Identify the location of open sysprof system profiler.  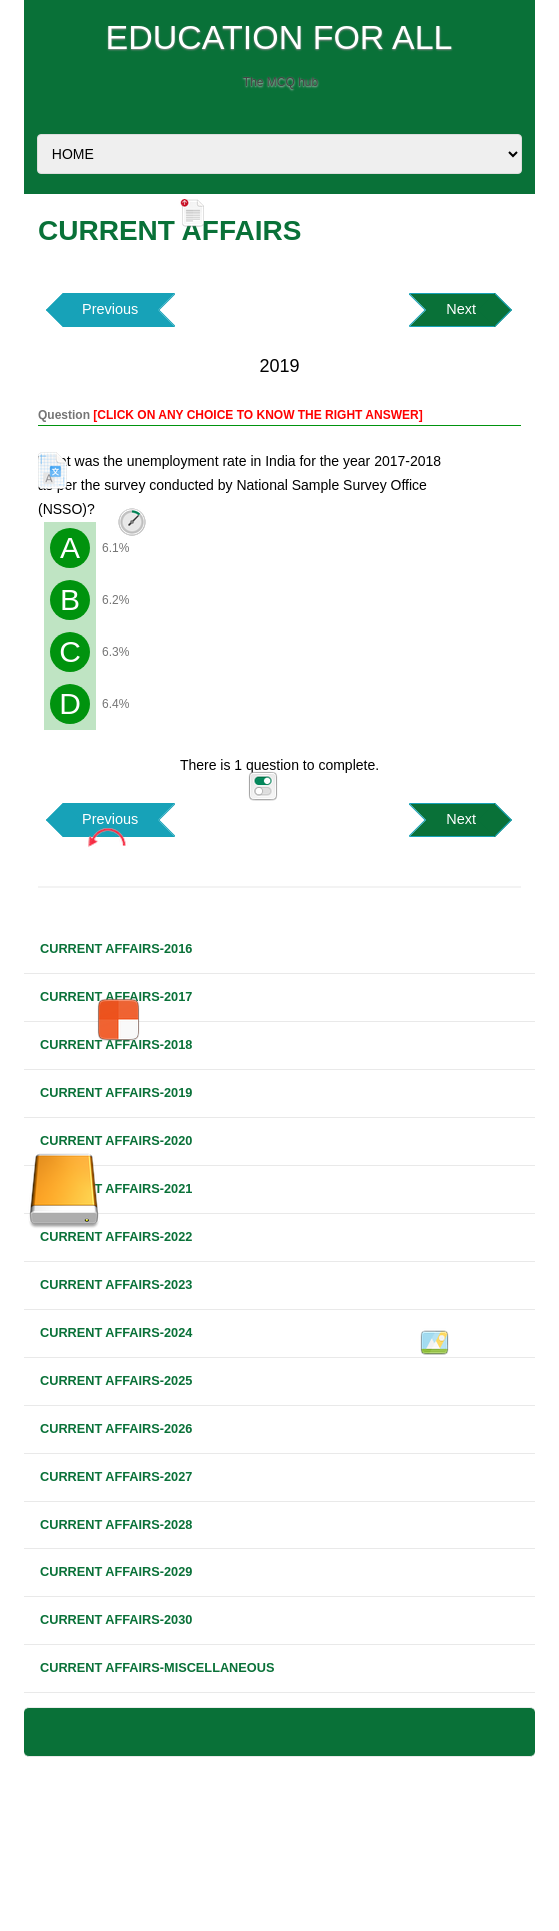
(132, 522).